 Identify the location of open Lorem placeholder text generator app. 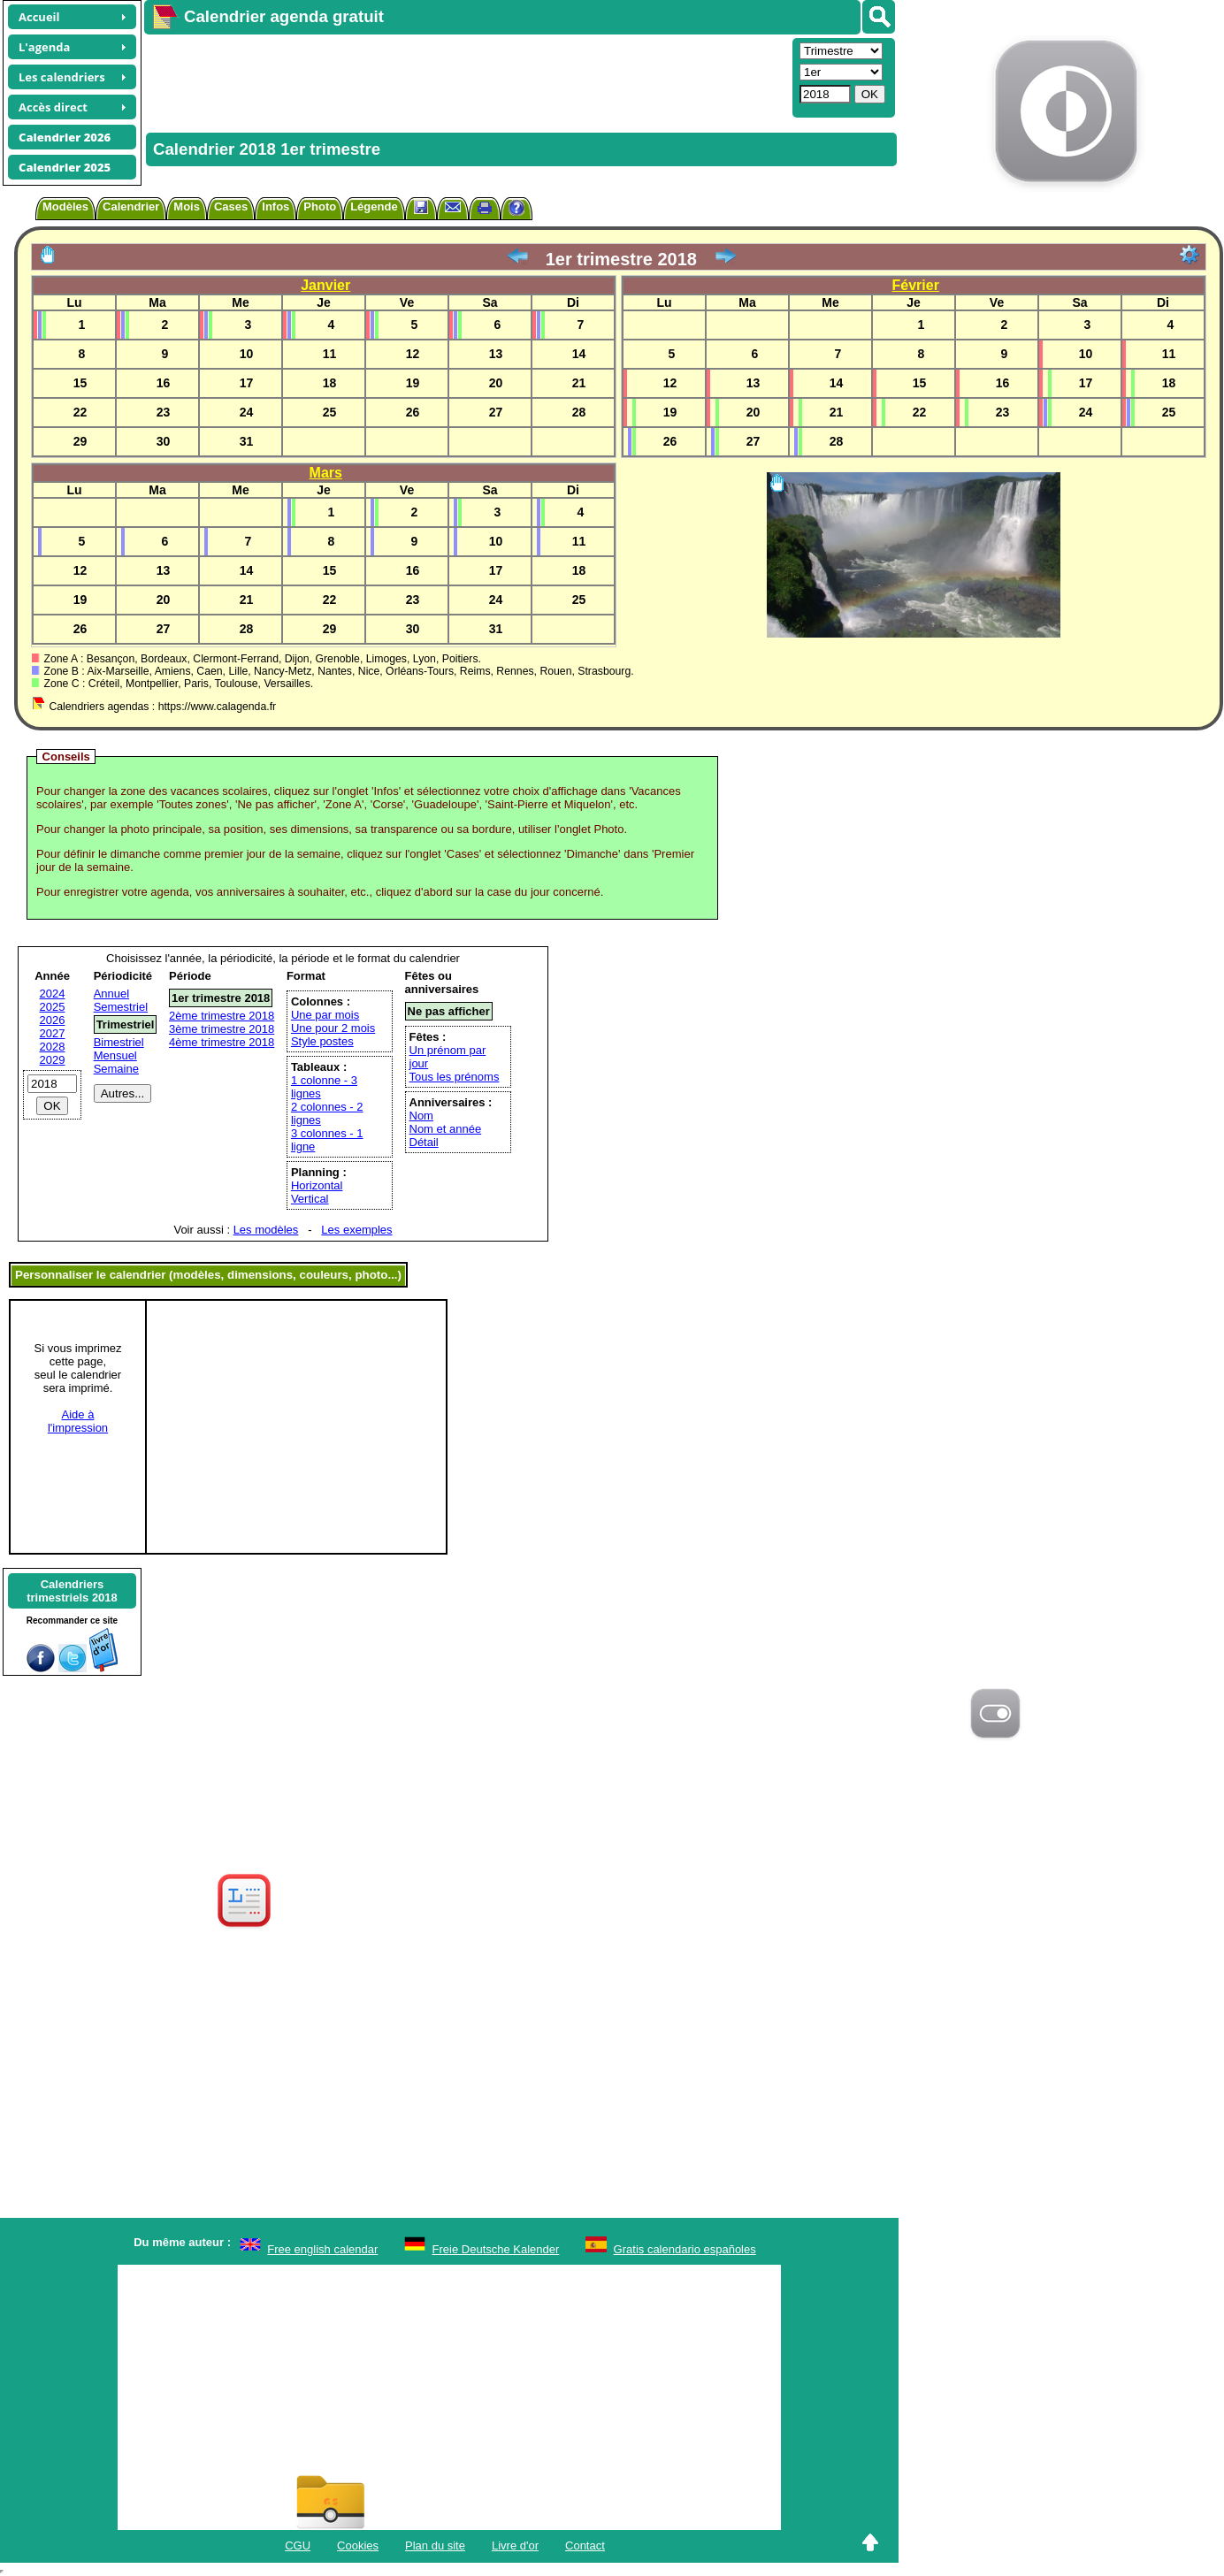
(244, 1900).